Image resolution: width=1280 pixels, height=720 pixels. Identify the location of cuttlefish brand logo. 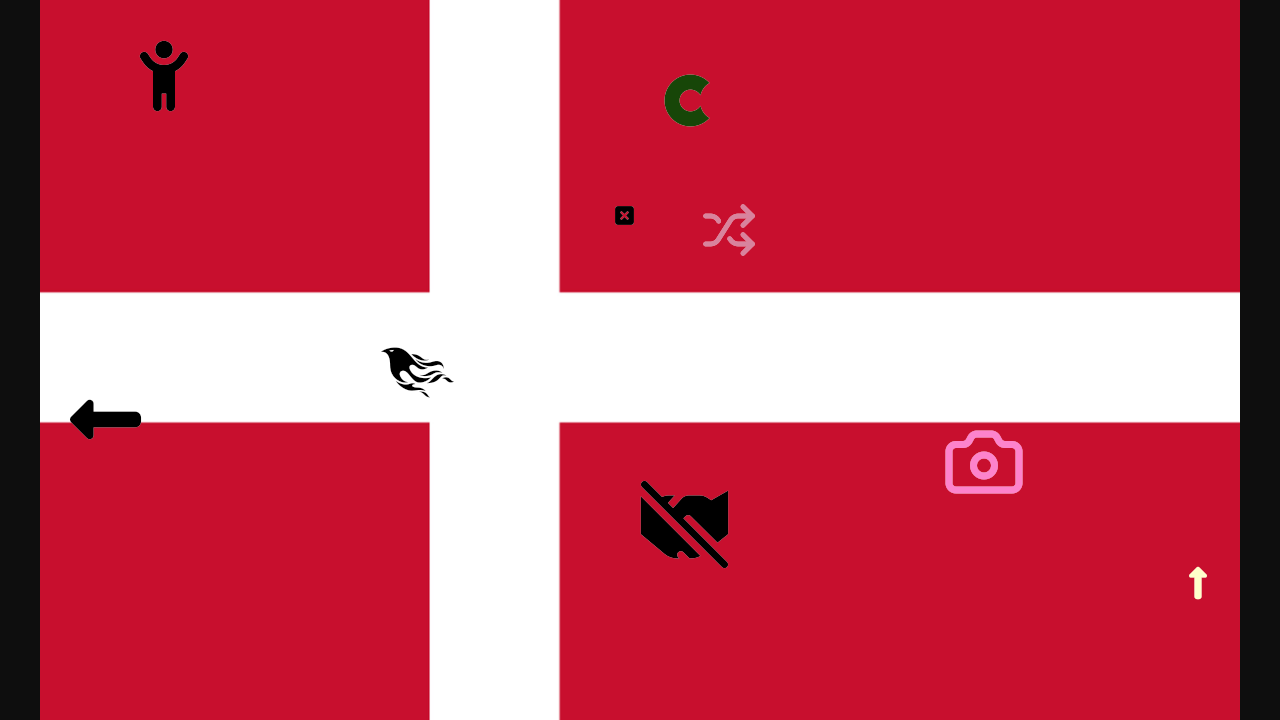
(687, 100).